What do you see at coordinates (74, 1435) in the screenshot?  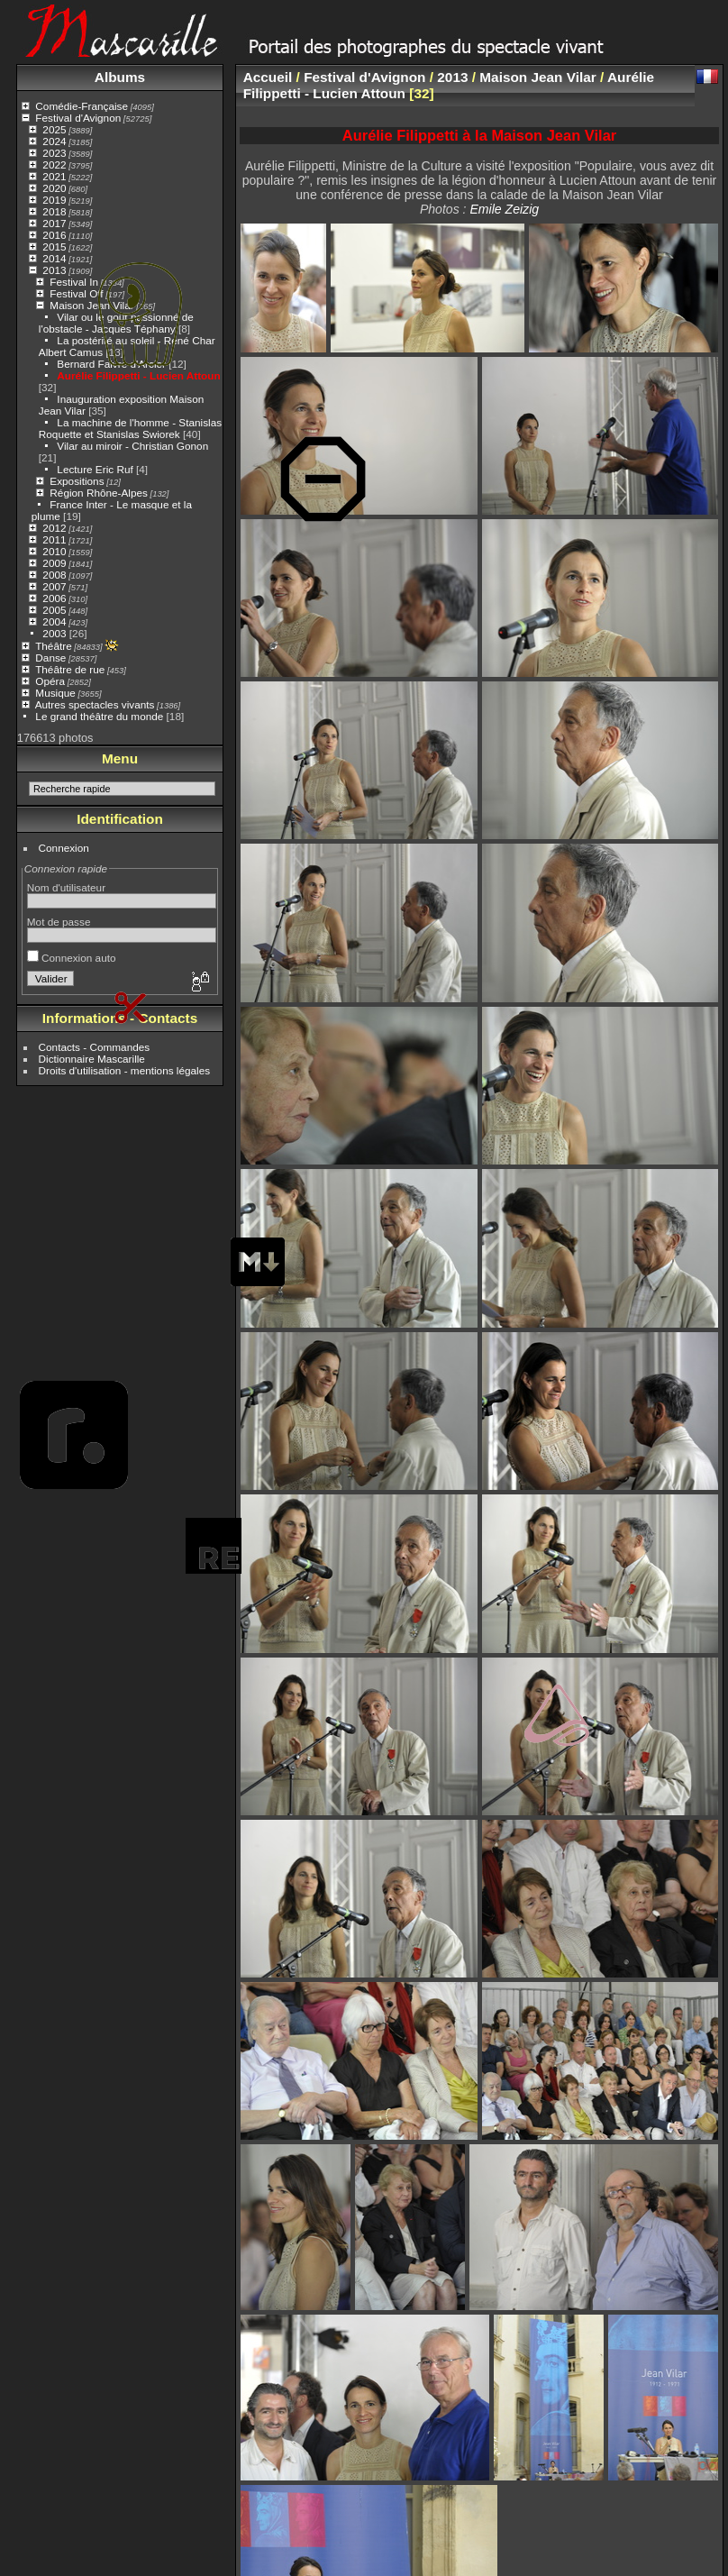 I see `open roadmap.sh website or app` at bounding box center [74, 1435].